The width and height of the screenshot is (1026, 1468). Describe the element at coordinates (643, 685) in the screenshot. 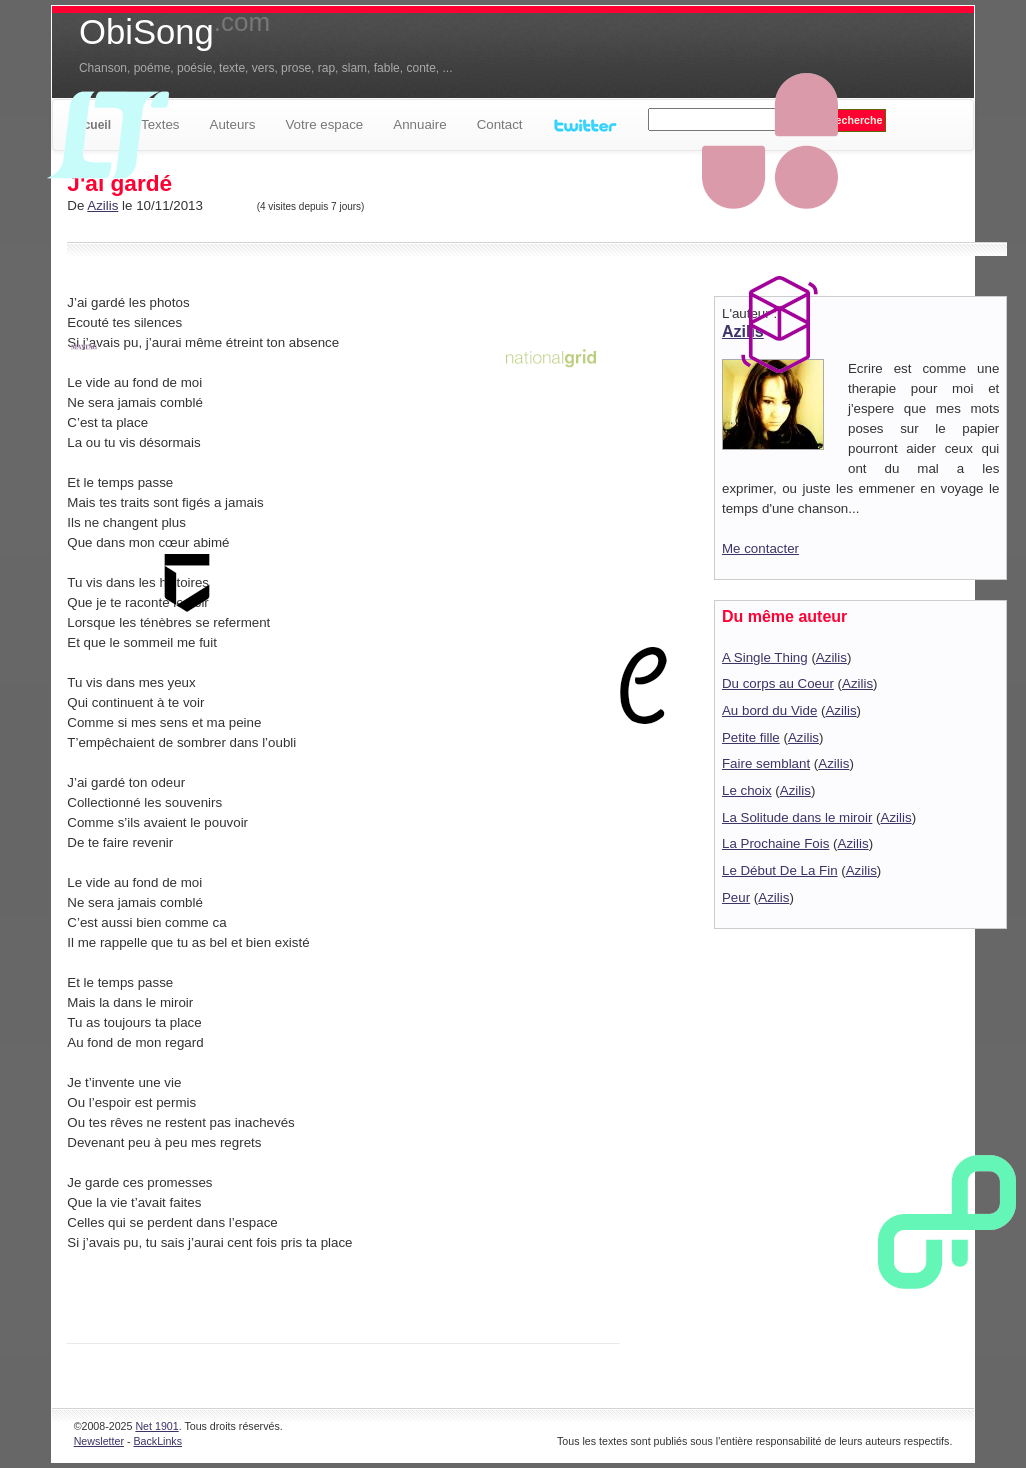

I see `open calibre-web ebook management app` at that location.